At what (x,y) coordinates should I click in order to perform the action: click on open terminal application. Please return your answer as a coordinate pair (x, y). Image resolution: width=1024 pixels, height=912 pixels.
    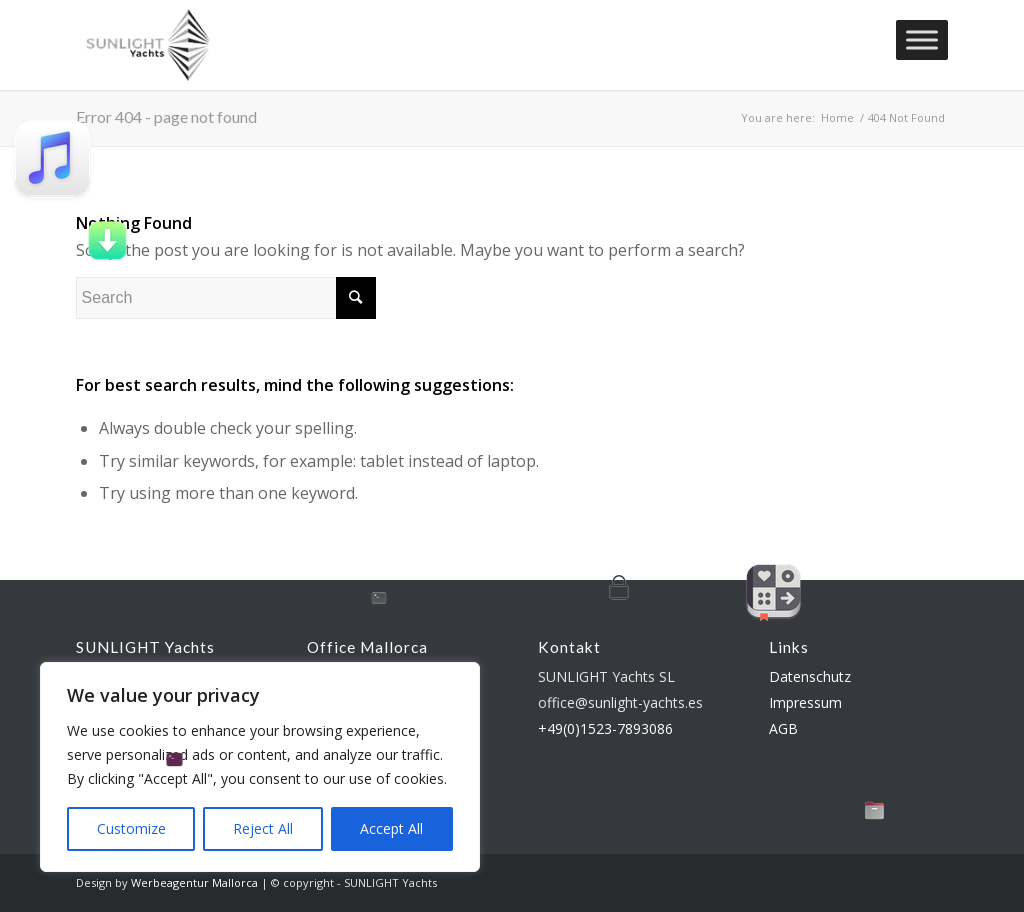
    Looking at the image, I should click on (174, 759).